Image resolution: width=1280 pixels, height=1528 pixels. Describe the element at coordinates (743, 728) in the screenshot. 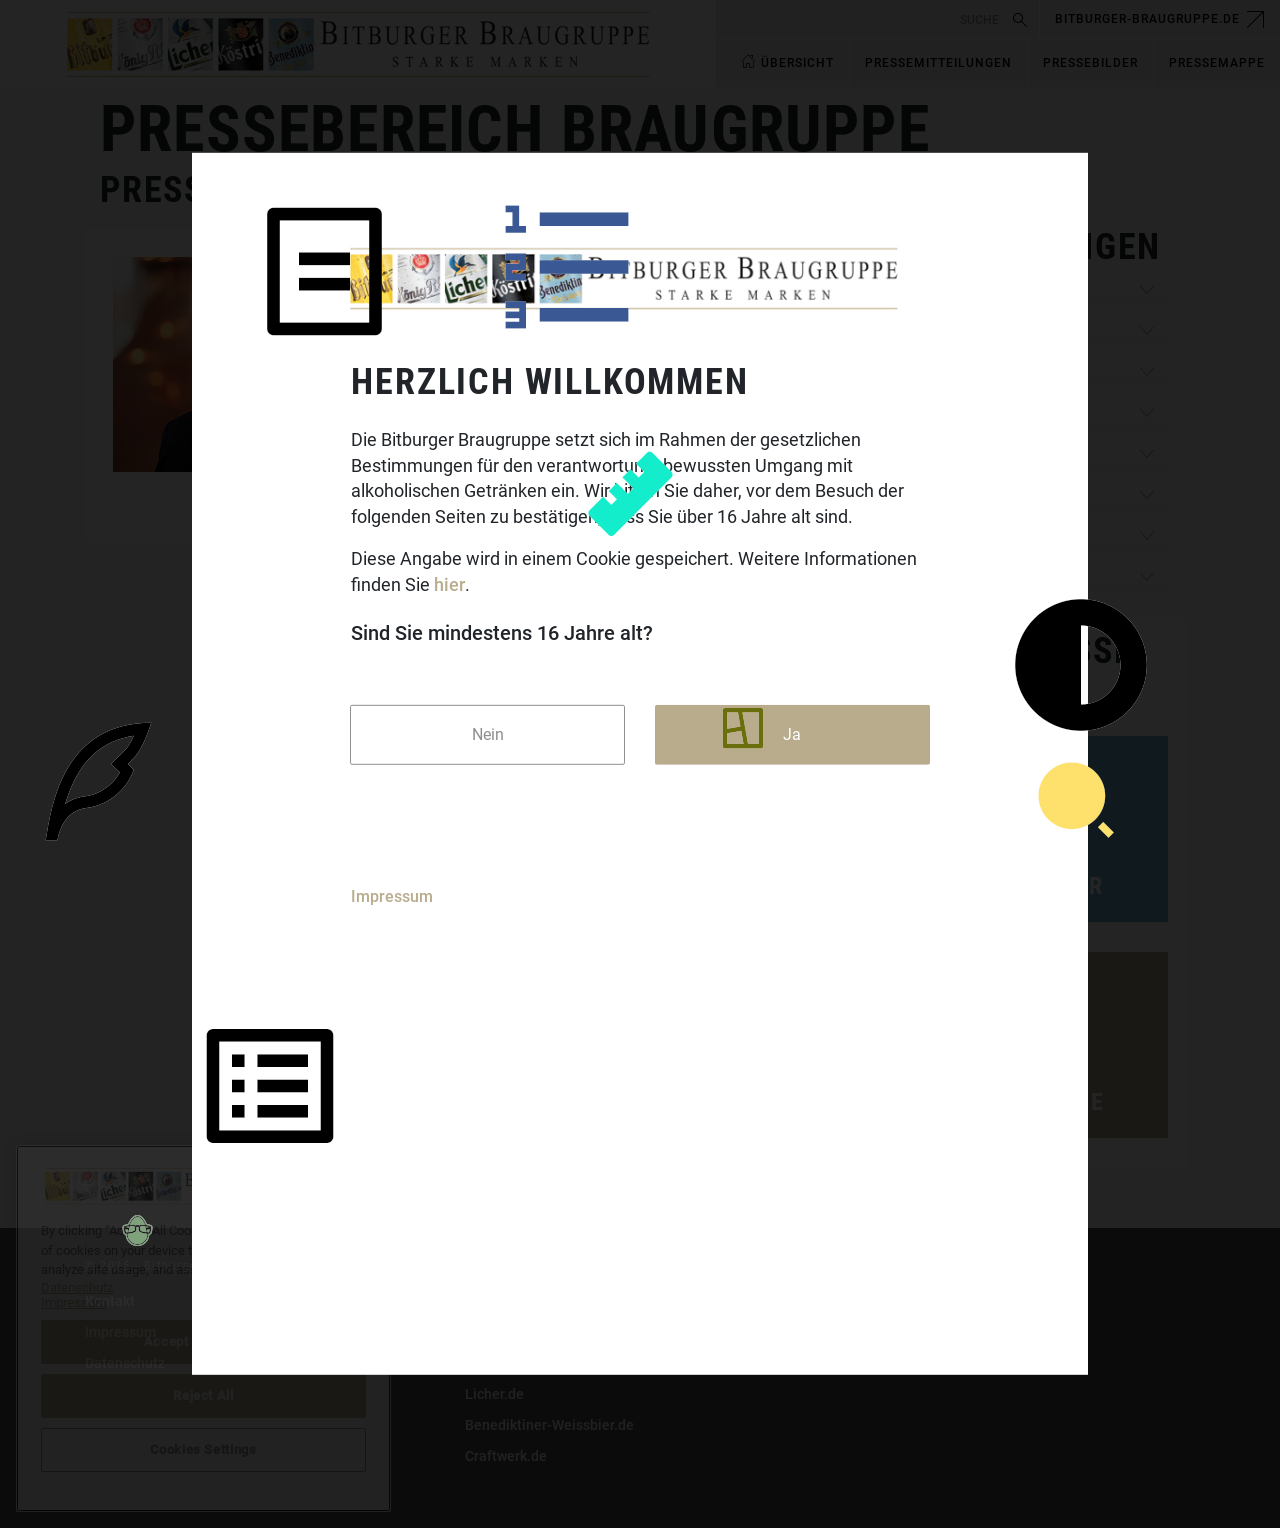

I see `create a photo collage` at that location.